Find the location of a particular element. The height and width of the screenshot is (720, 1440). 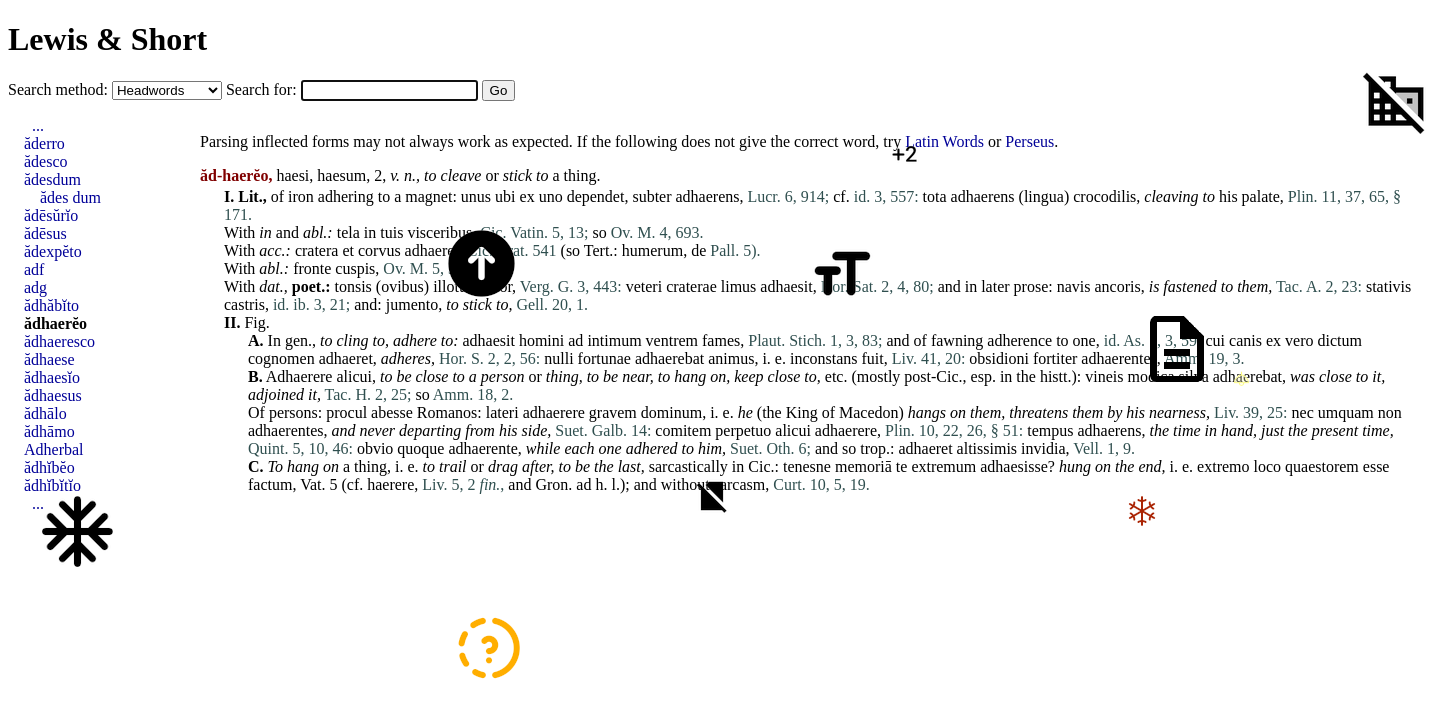

upload a file or content is located at coordinates (481, 263).